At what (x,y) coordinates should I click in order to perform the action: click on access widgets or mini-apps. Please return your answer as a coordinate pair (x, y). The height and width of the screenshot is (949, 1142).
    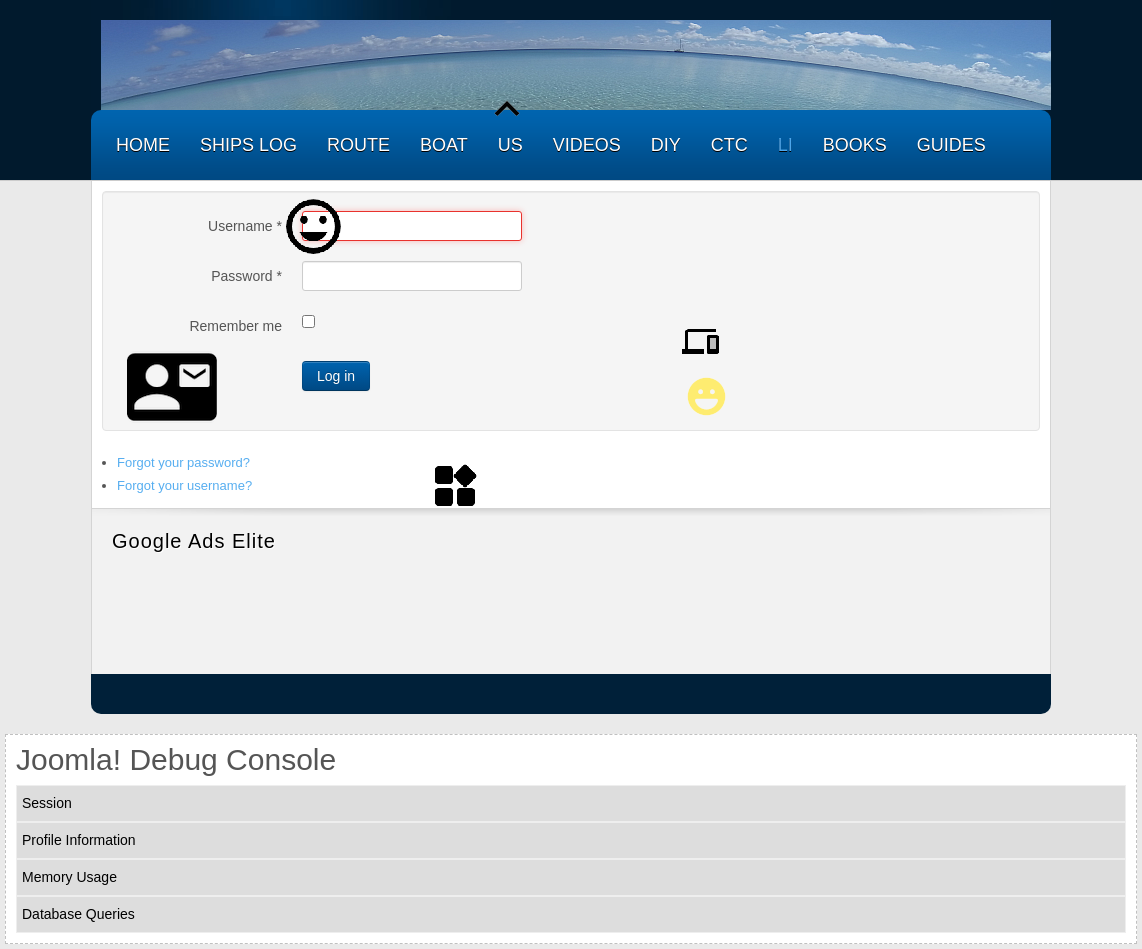
    Looking at the image, I should click on (455, 486).